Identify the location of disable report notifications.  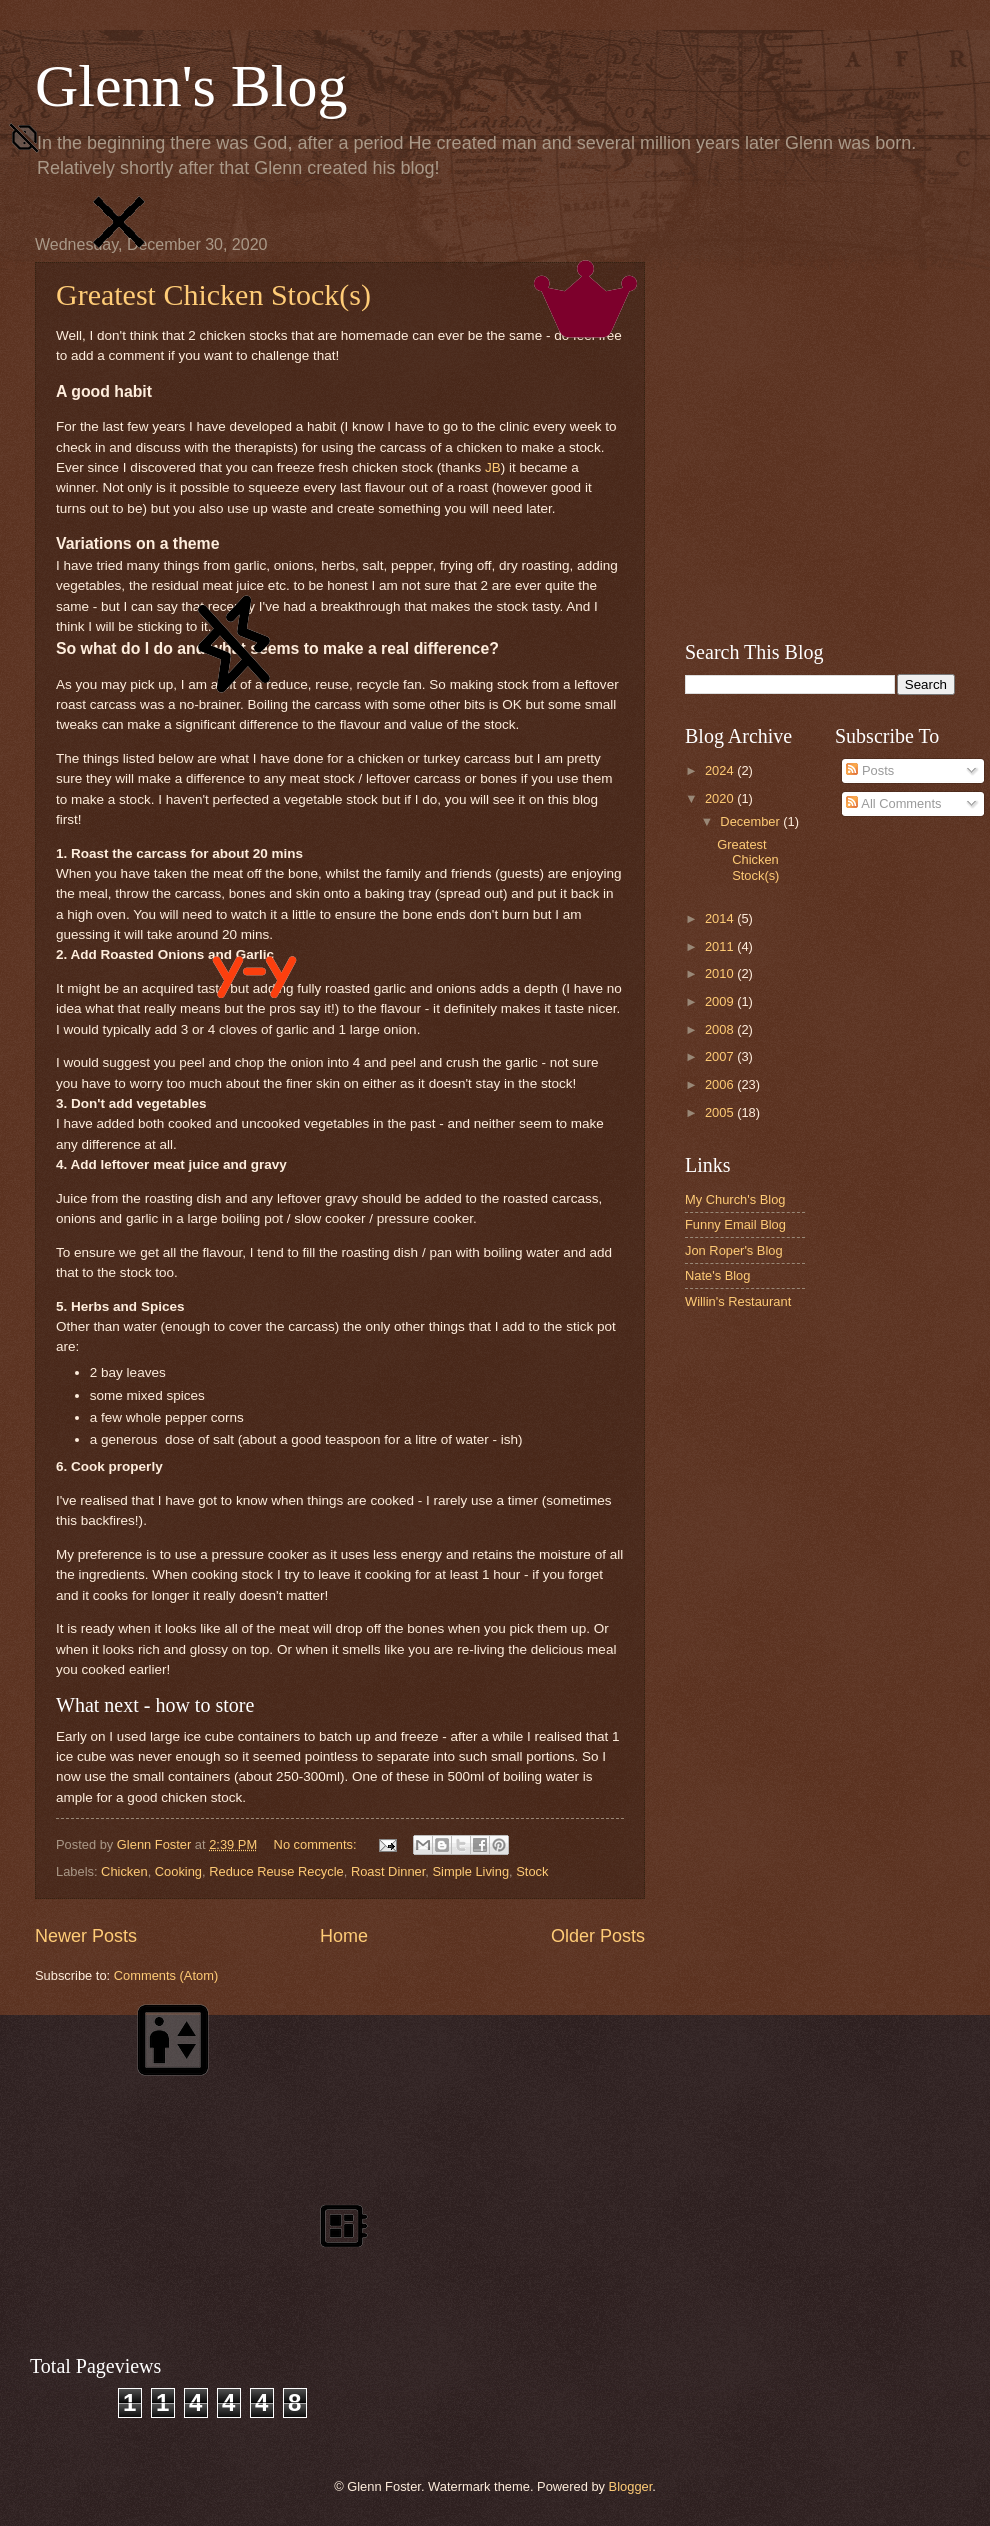
(24, 137).